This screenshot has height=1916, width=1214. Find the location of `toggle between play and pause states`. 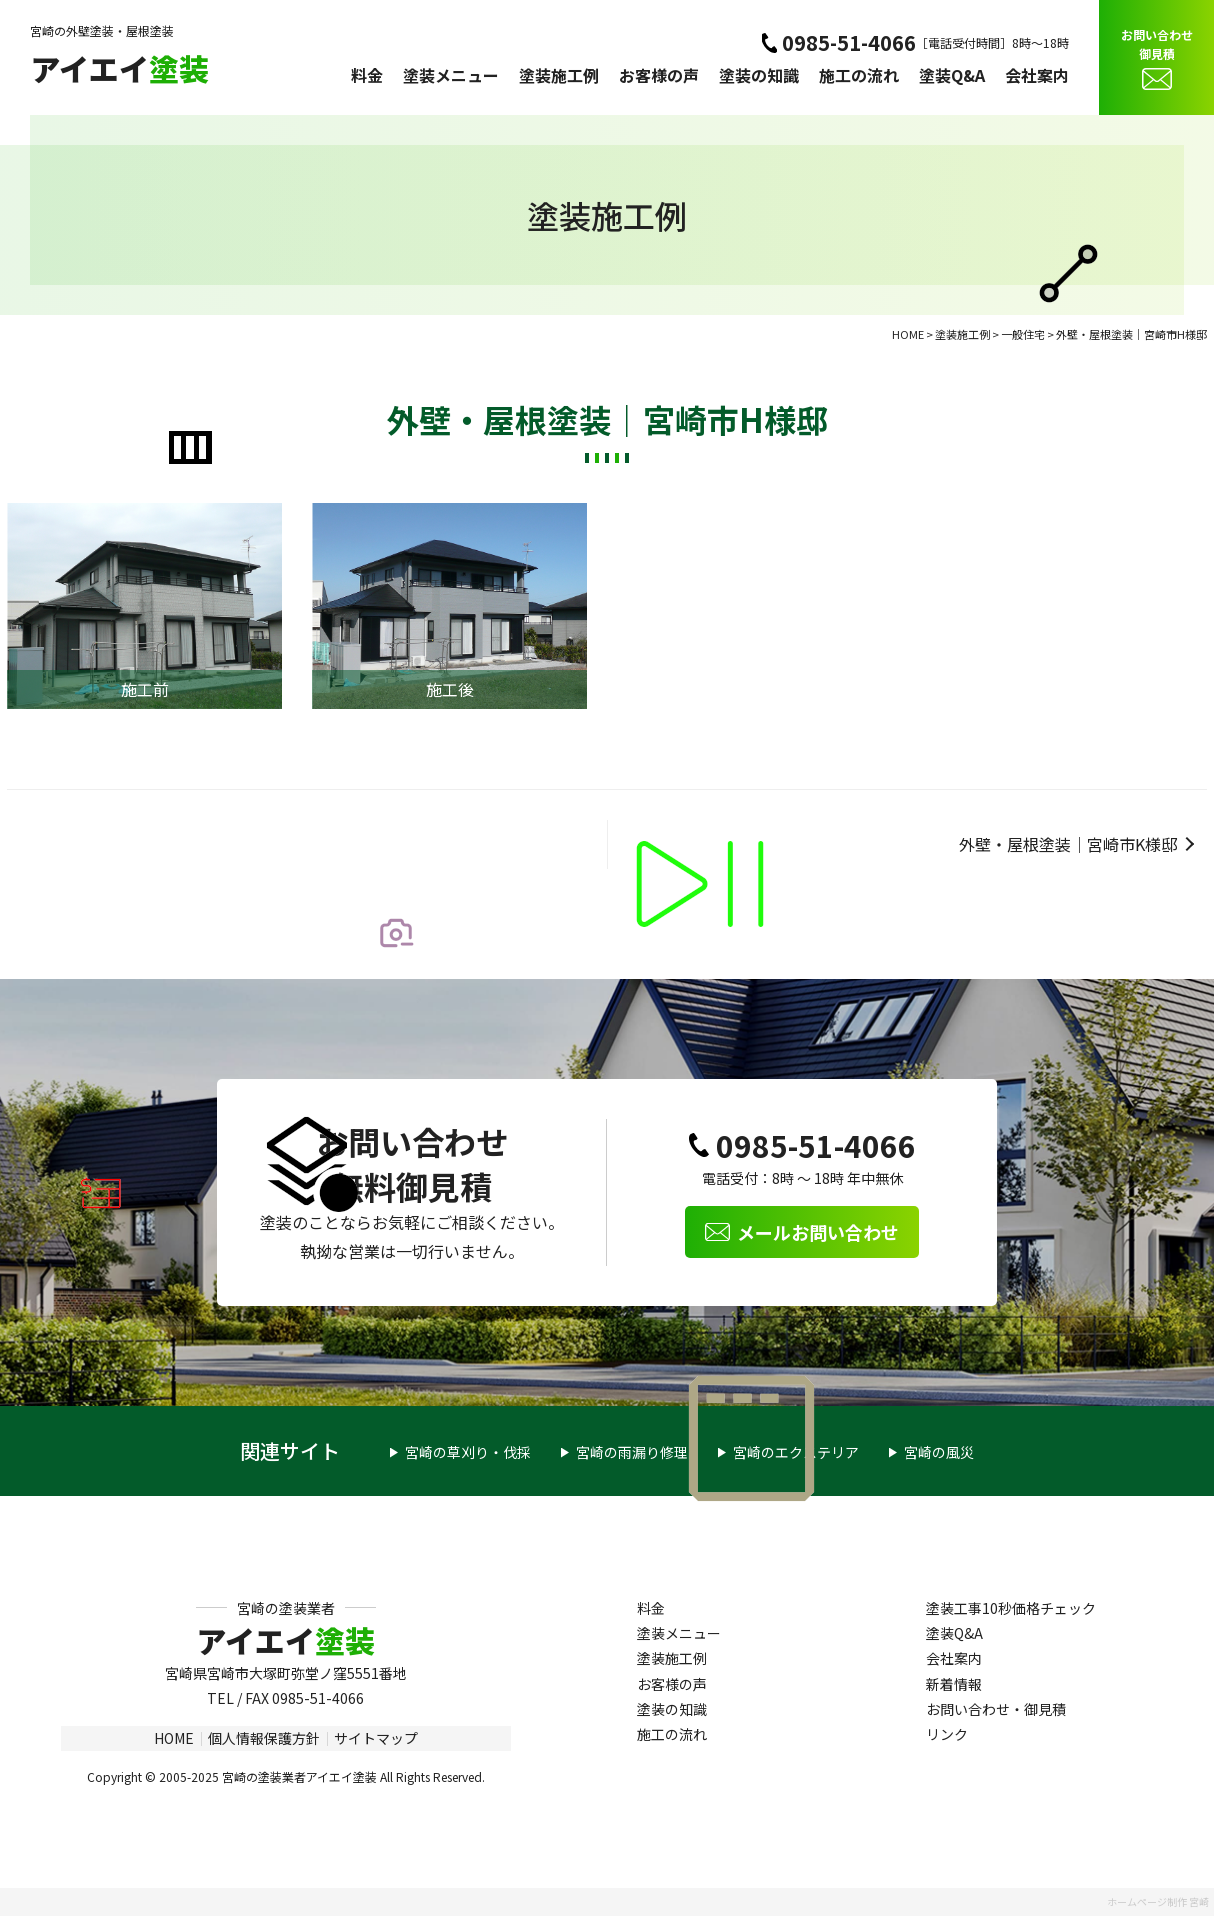

toggle between play and pause states is located at coordinates (700, 884).